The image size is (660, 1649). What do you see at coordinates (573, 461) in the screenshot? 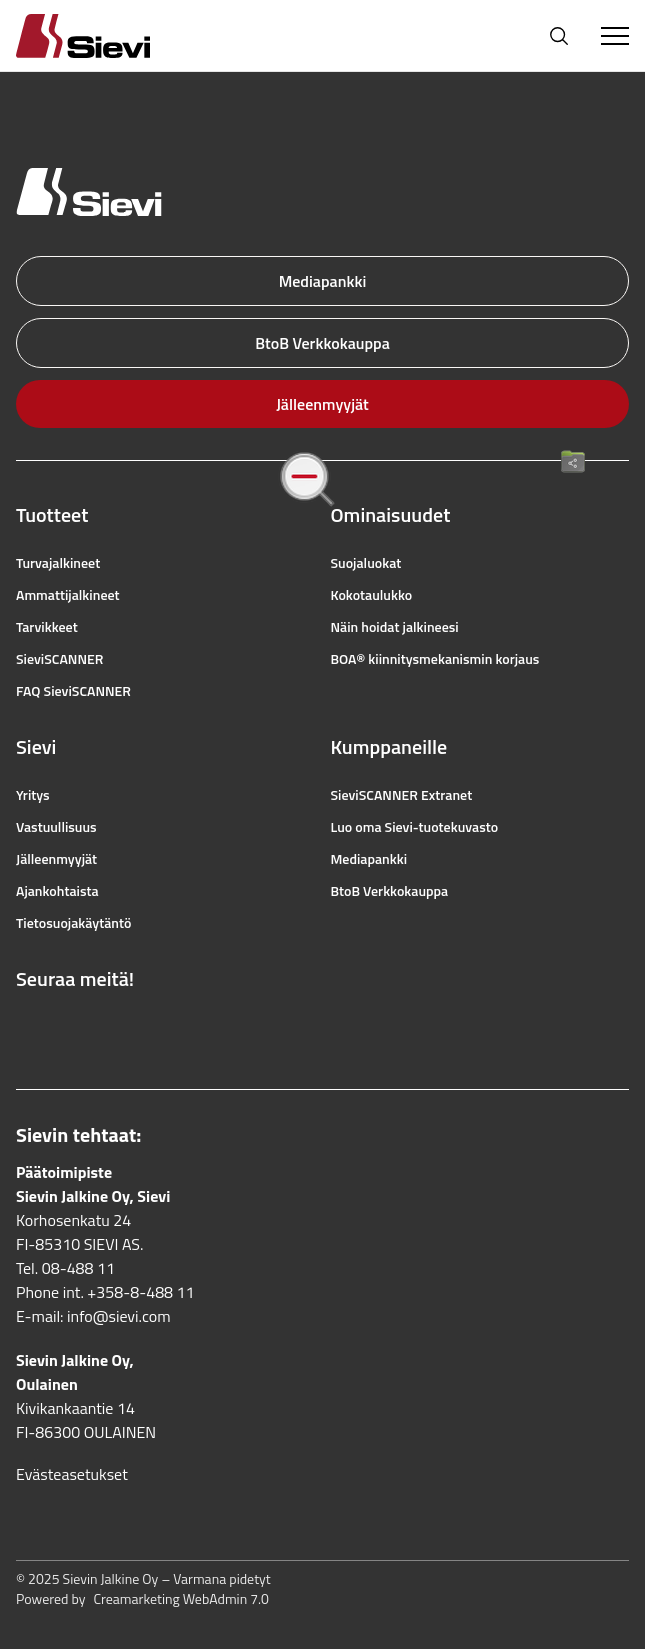
I see `access your public shared folder` at bounding box center [573, 461].